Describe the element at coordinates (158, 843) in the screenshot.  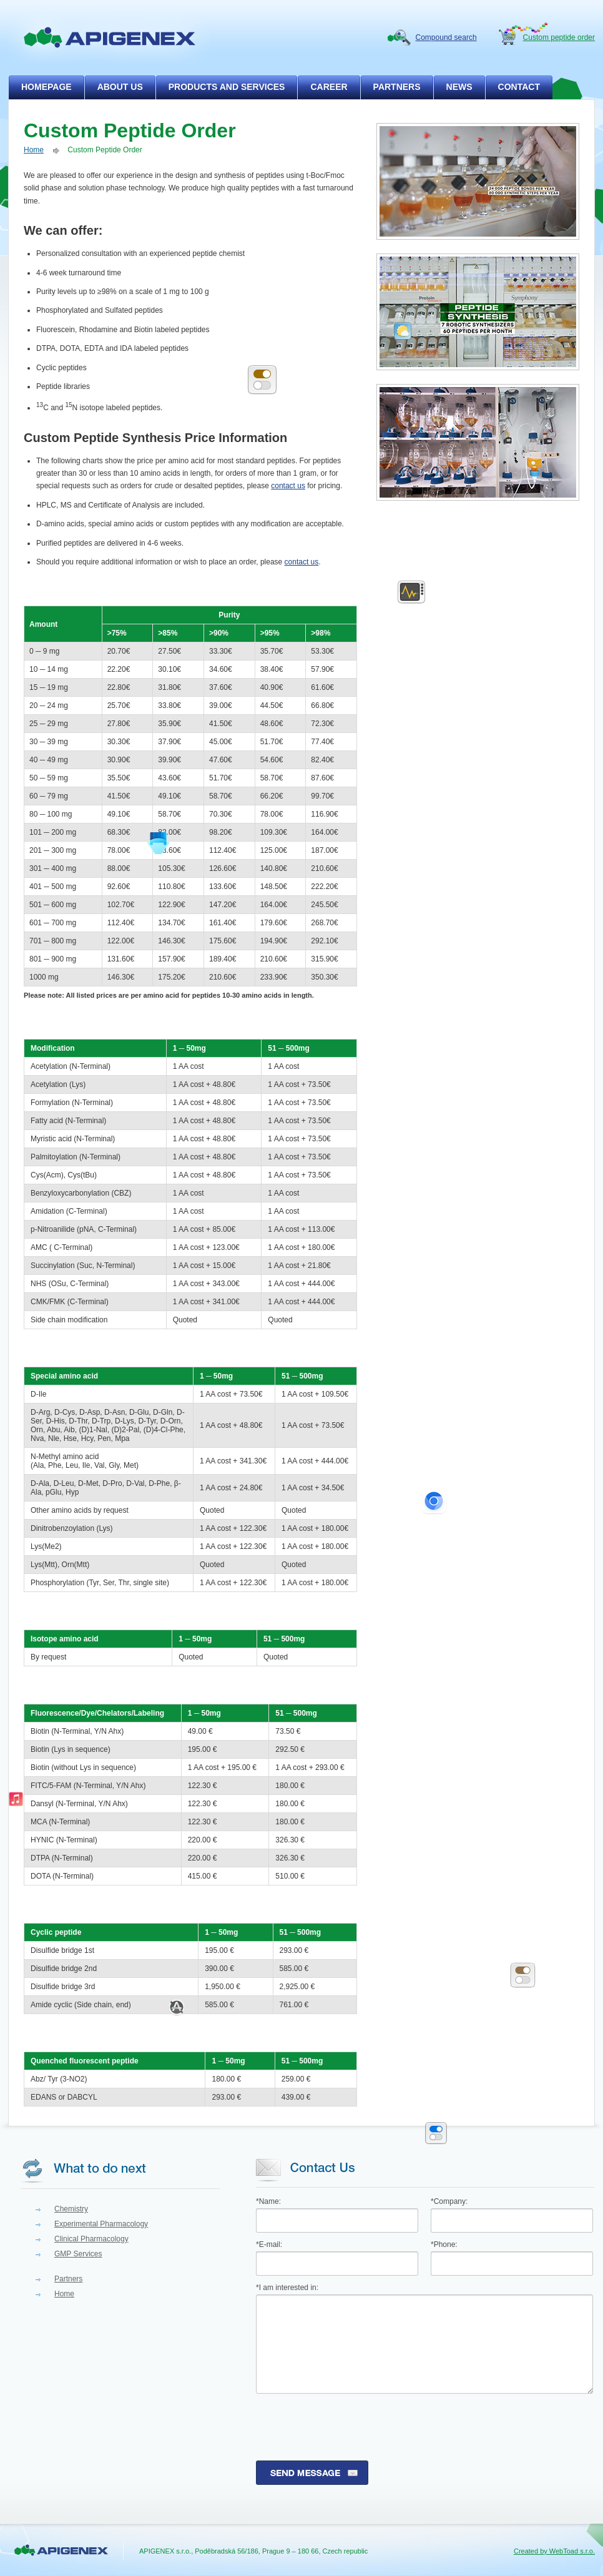
I see `open the warehouse app for managing software packages` at that location.